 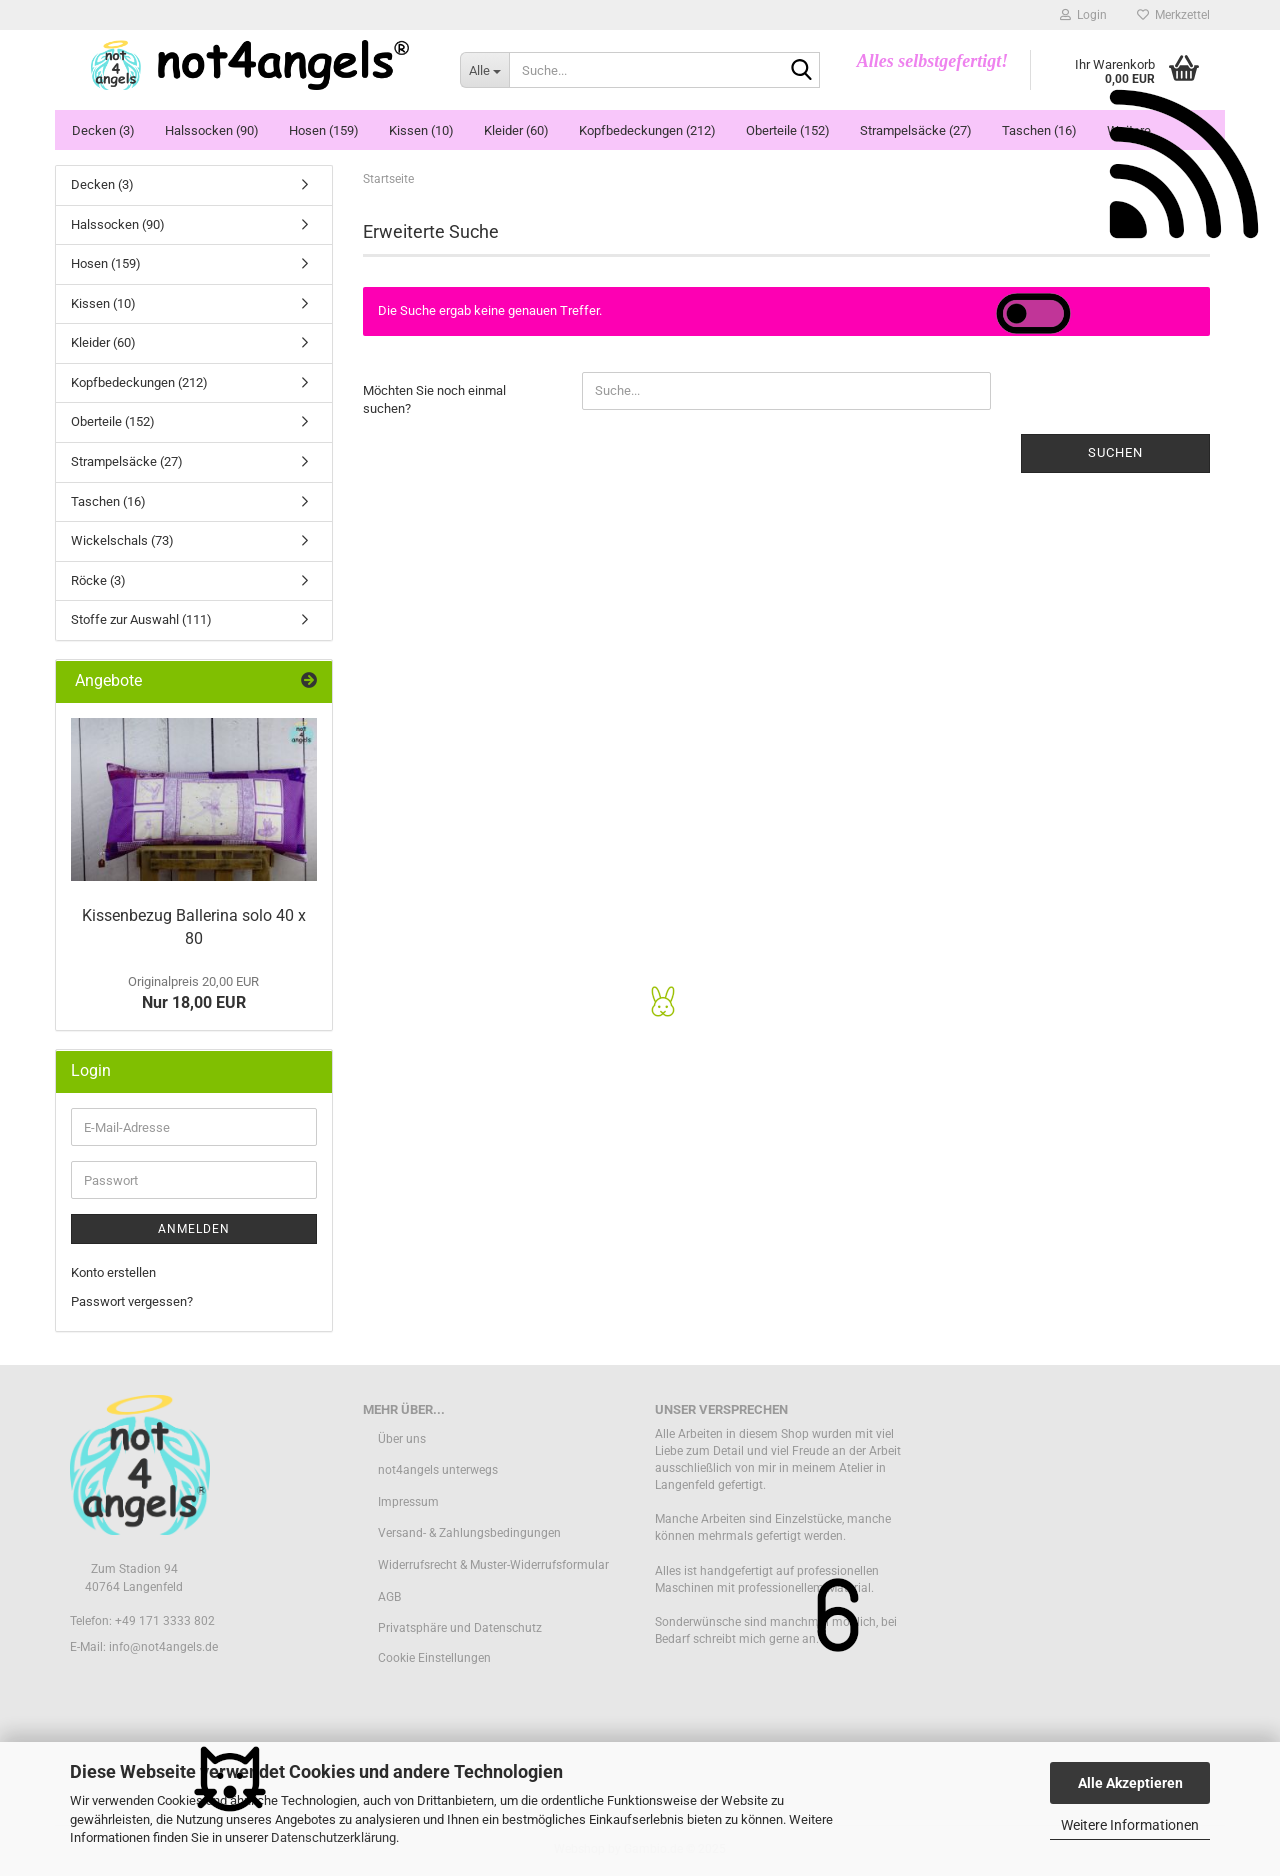 I want to click on access pet or animal-related features, so click(x=663, y=1002).